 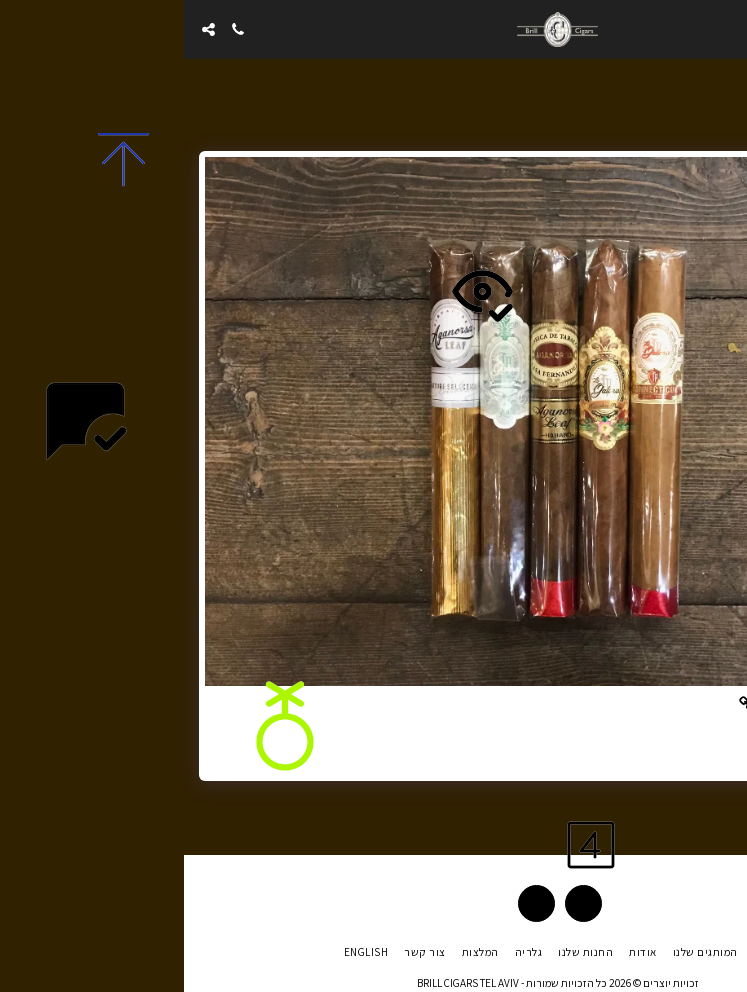 I want to click on indicates nonbinary gender identity option, so click(x=285, y=726).